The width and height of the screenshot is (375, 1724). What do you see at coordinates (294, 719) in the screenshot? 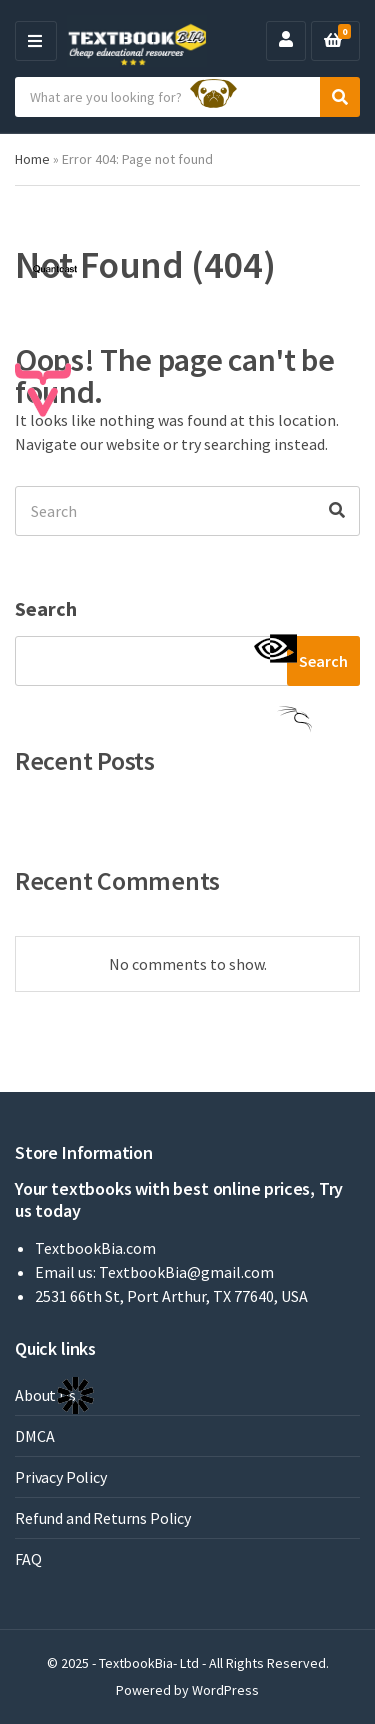
I see `Kali Linux operating system logo` at bounding box center [294, 719].